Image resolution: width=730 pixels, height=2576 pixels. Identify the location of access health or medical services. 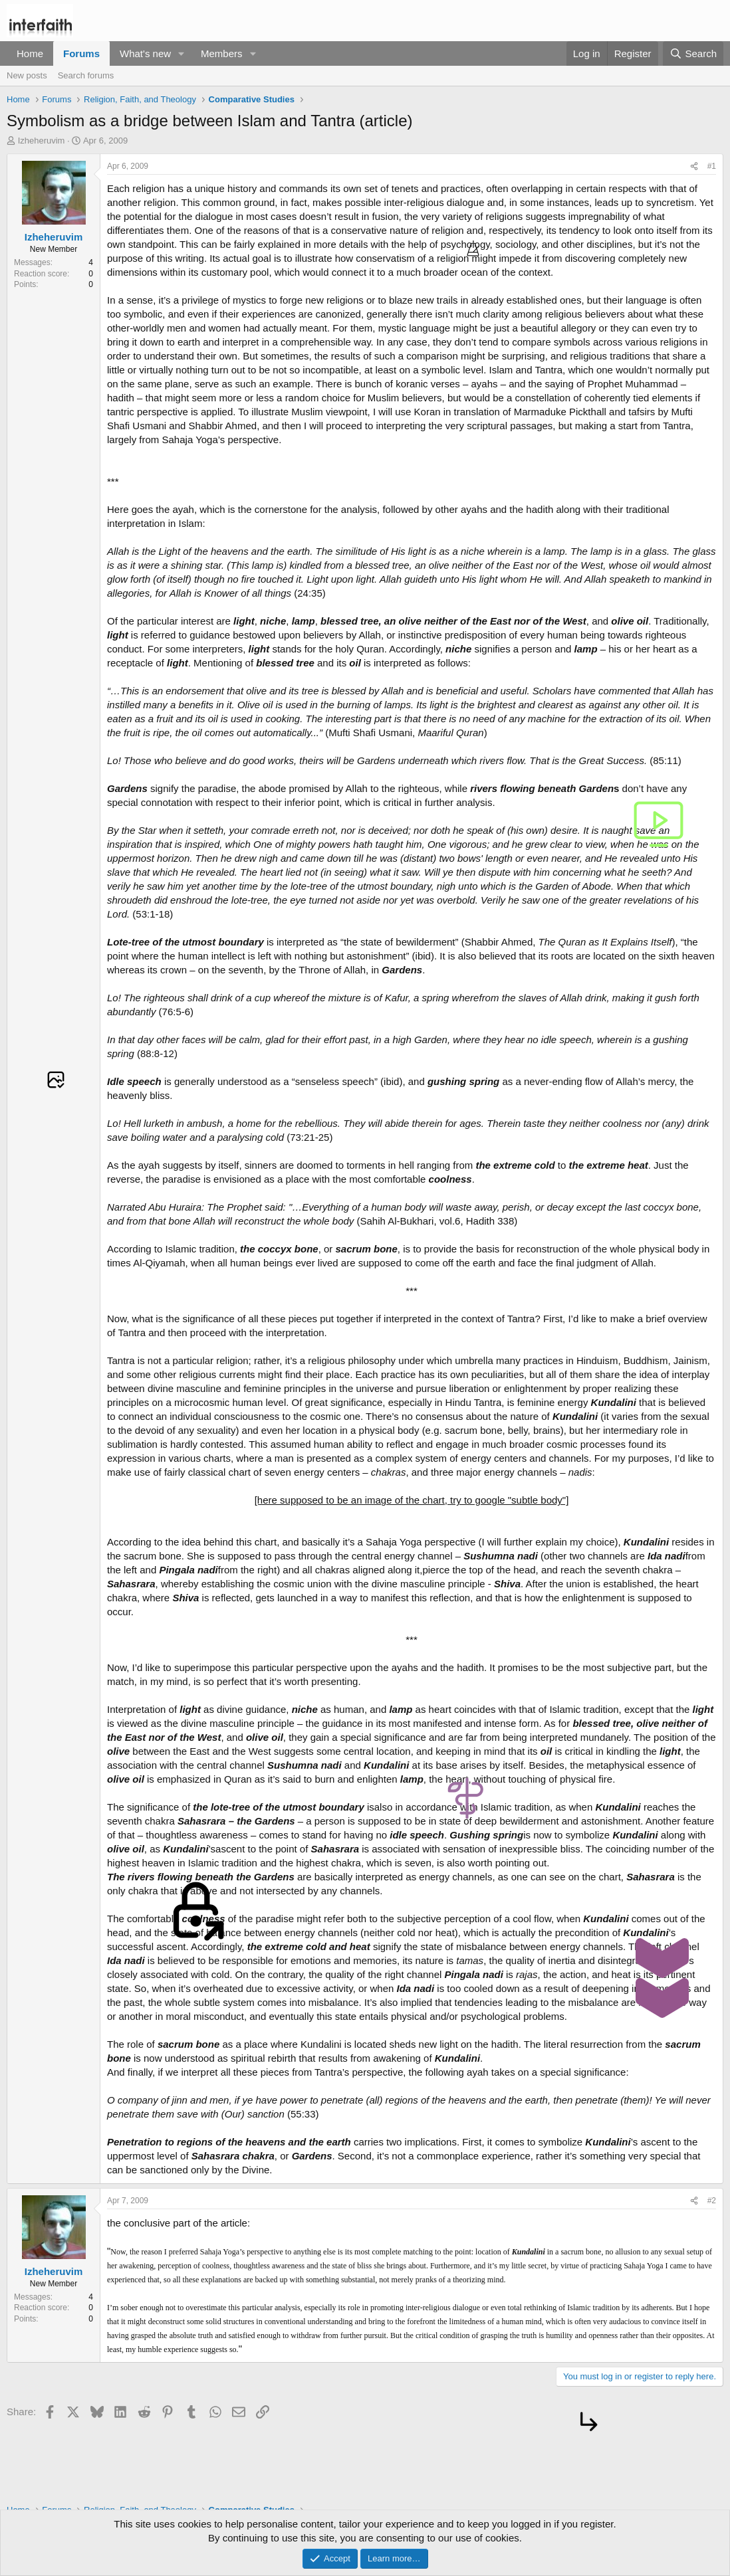
(467, 1798).